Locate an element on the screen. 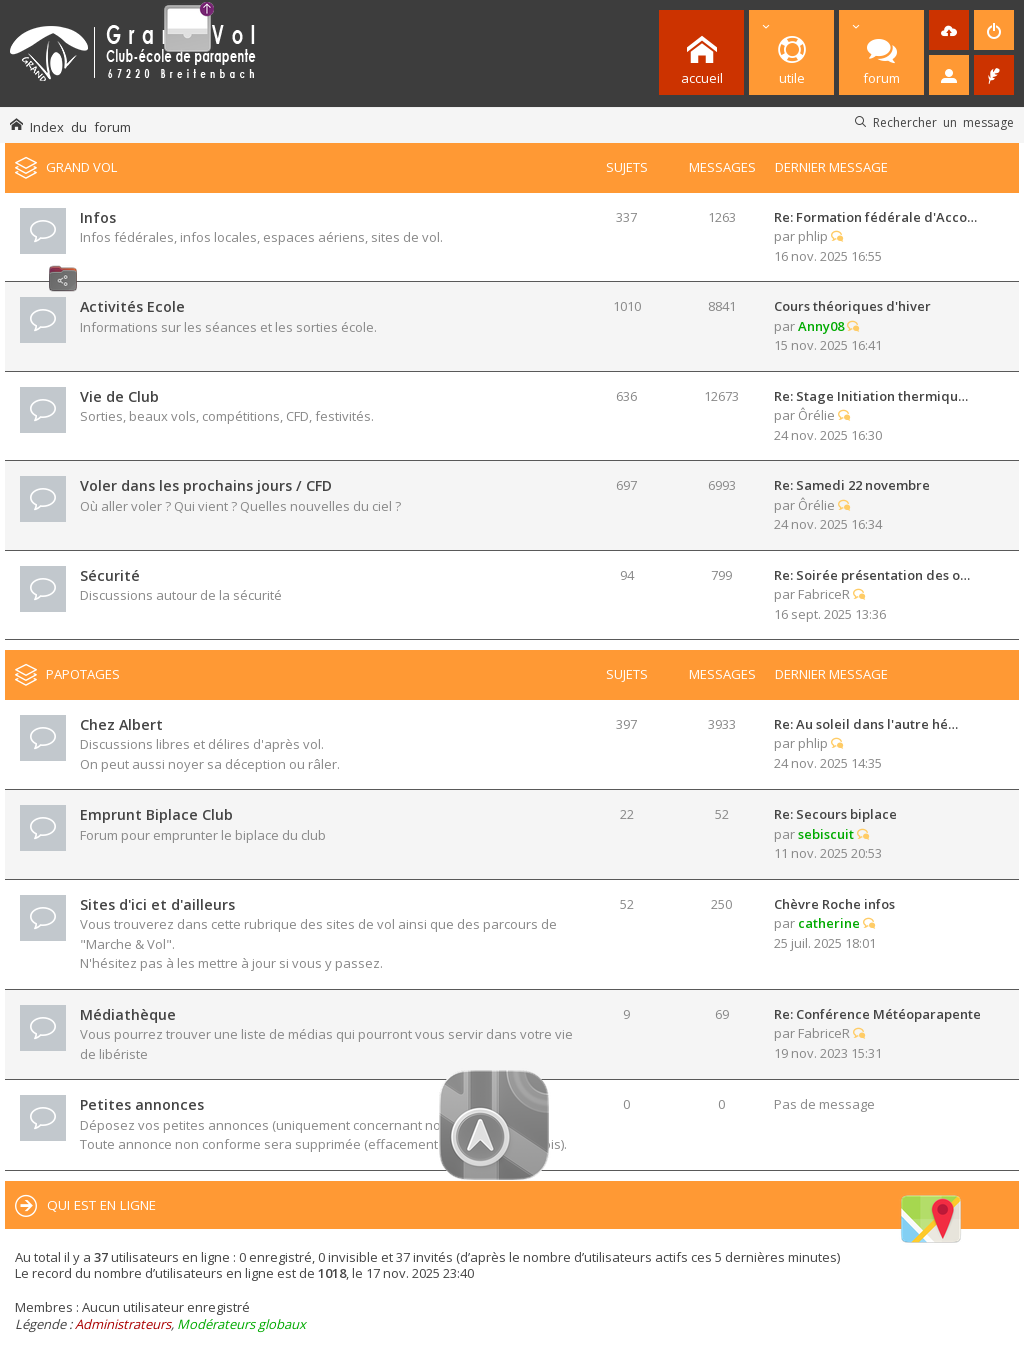 The image size is (1024, 1363). open apple maps is located at coordinates (494, 1125).